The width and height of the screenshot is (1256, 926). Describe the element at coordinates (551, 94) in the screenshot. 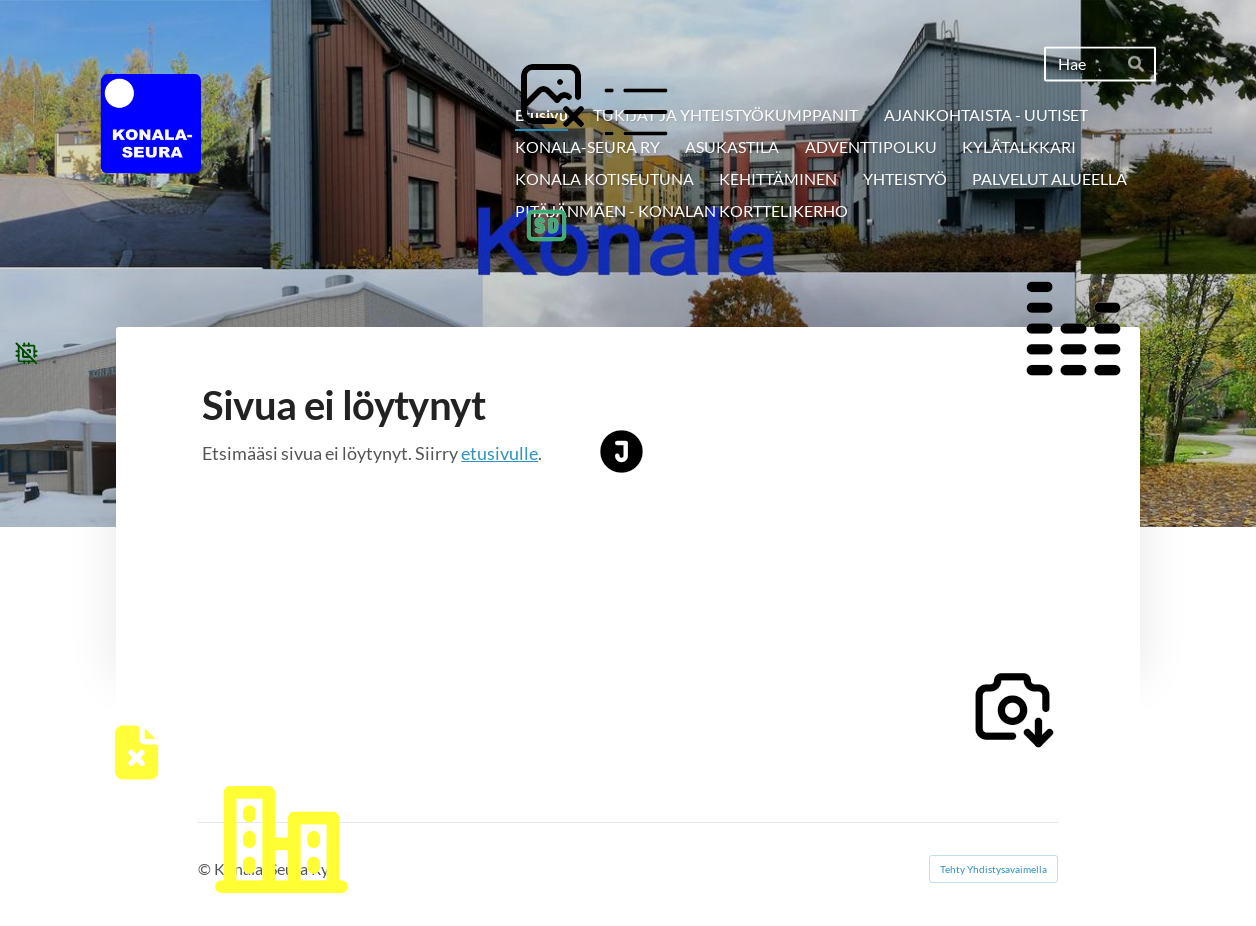

I see `remove or delete a photo` at that location.